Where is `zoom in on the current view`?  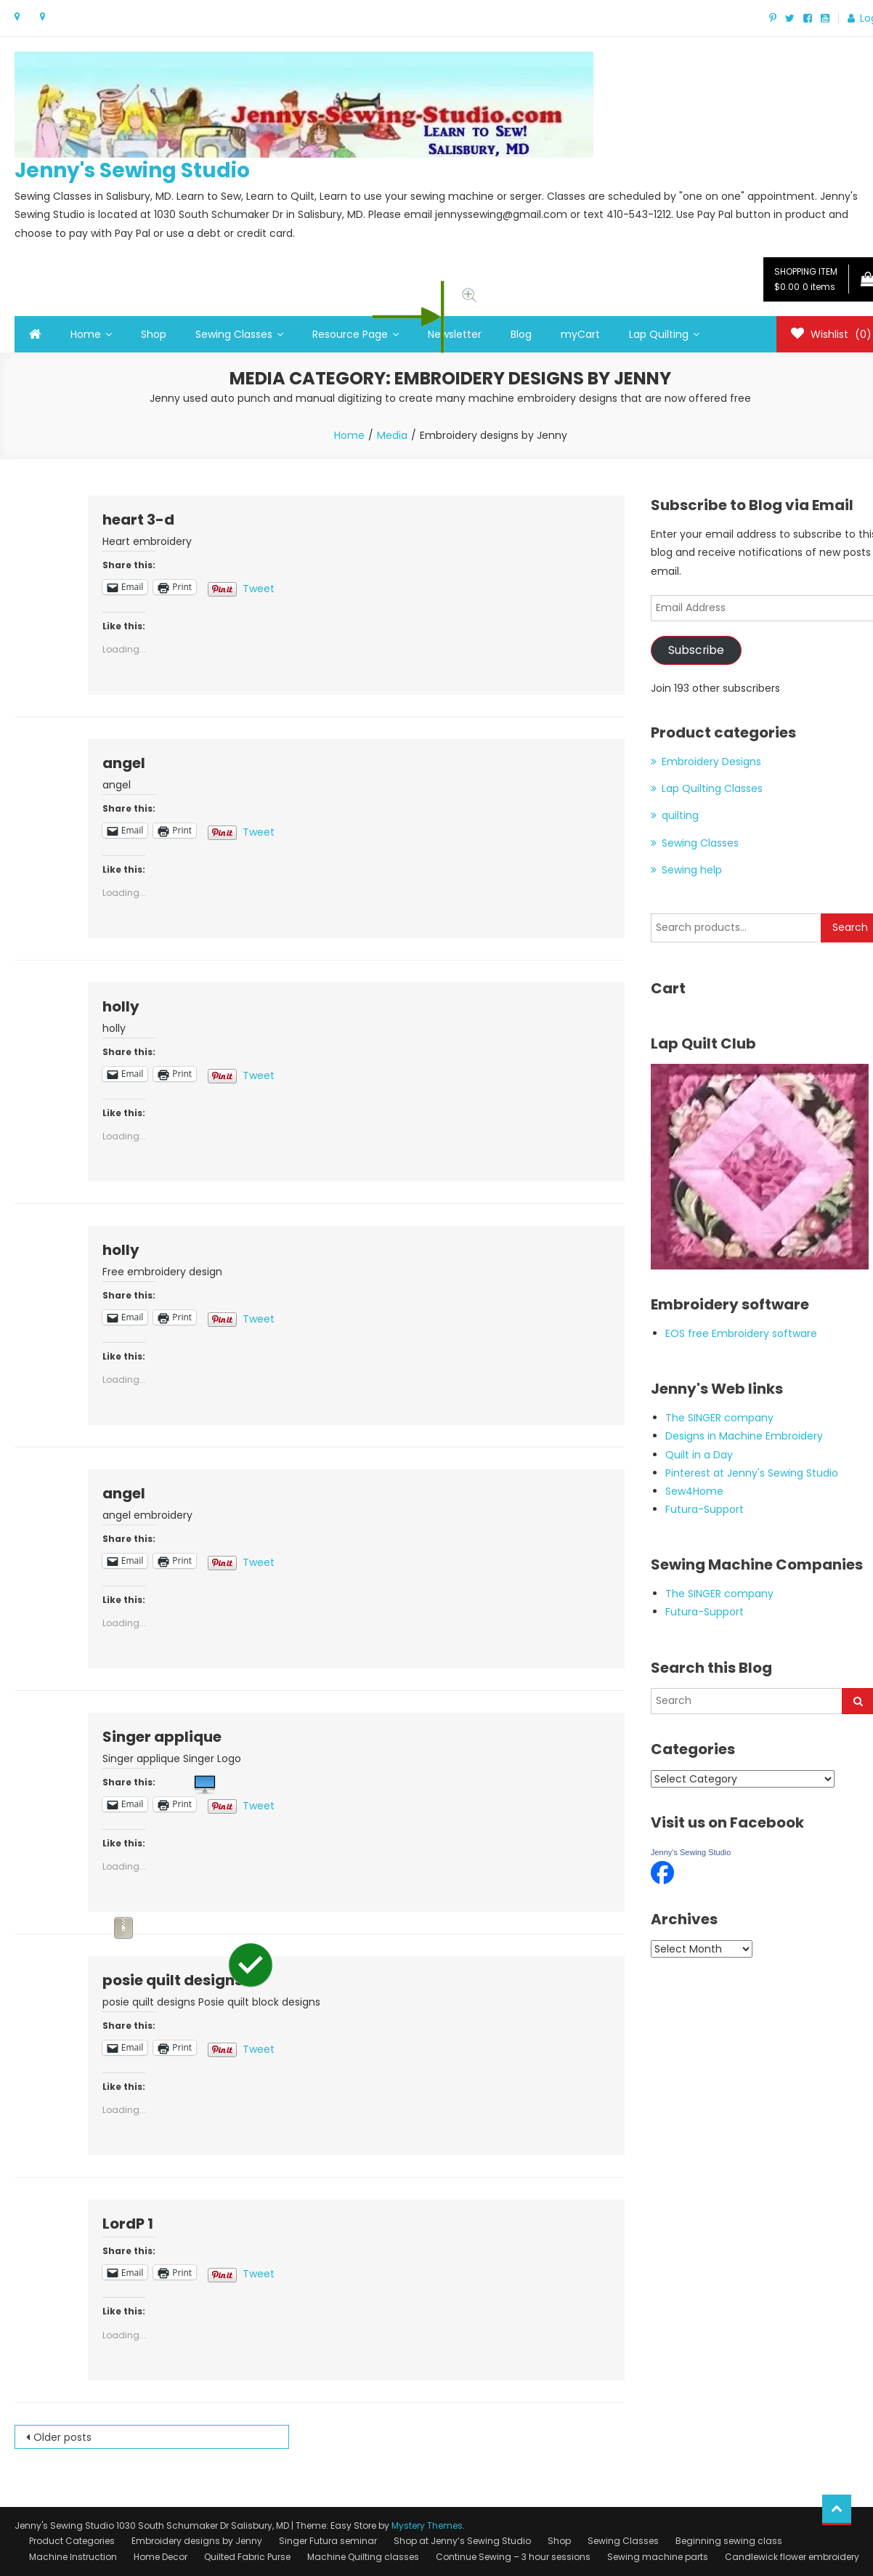
zoom in on the current view is located at coordinates (469, 295).